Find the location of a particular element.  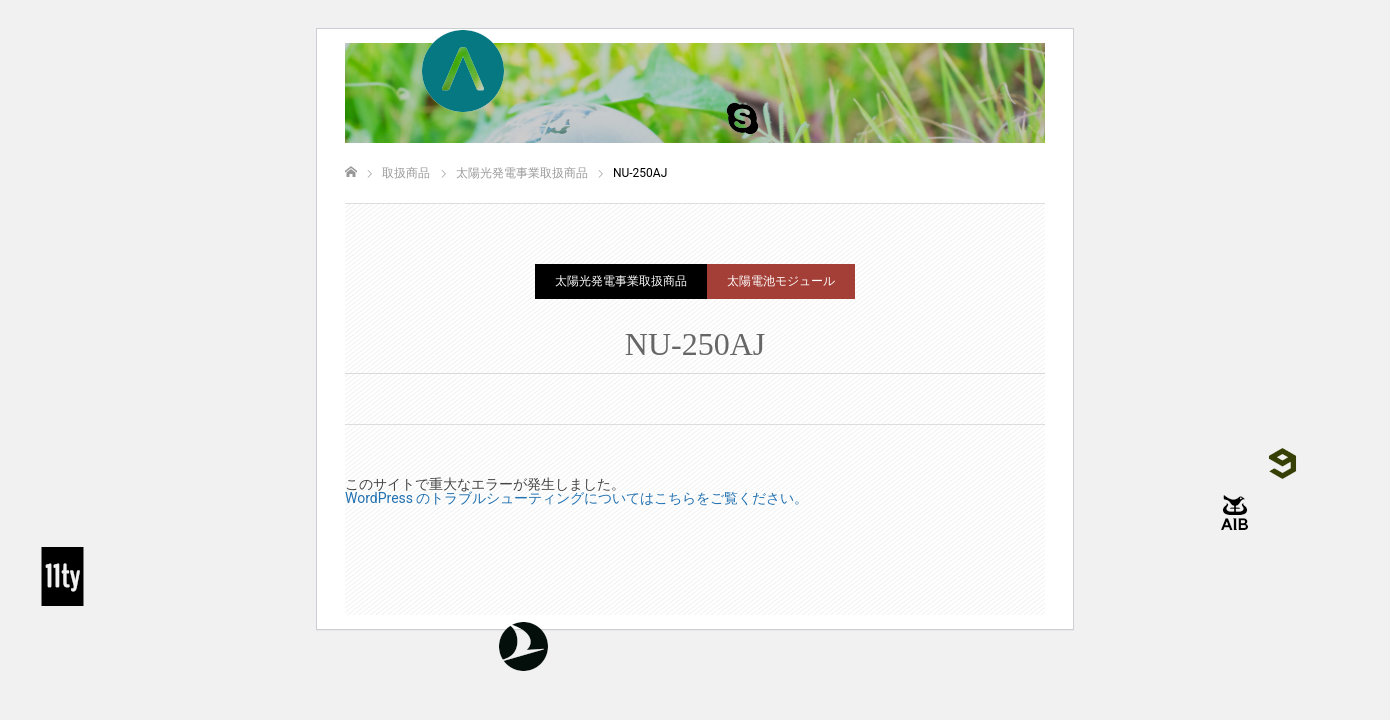

eleventy (11ty) static site generator logo is located at coordinates (62, 576).